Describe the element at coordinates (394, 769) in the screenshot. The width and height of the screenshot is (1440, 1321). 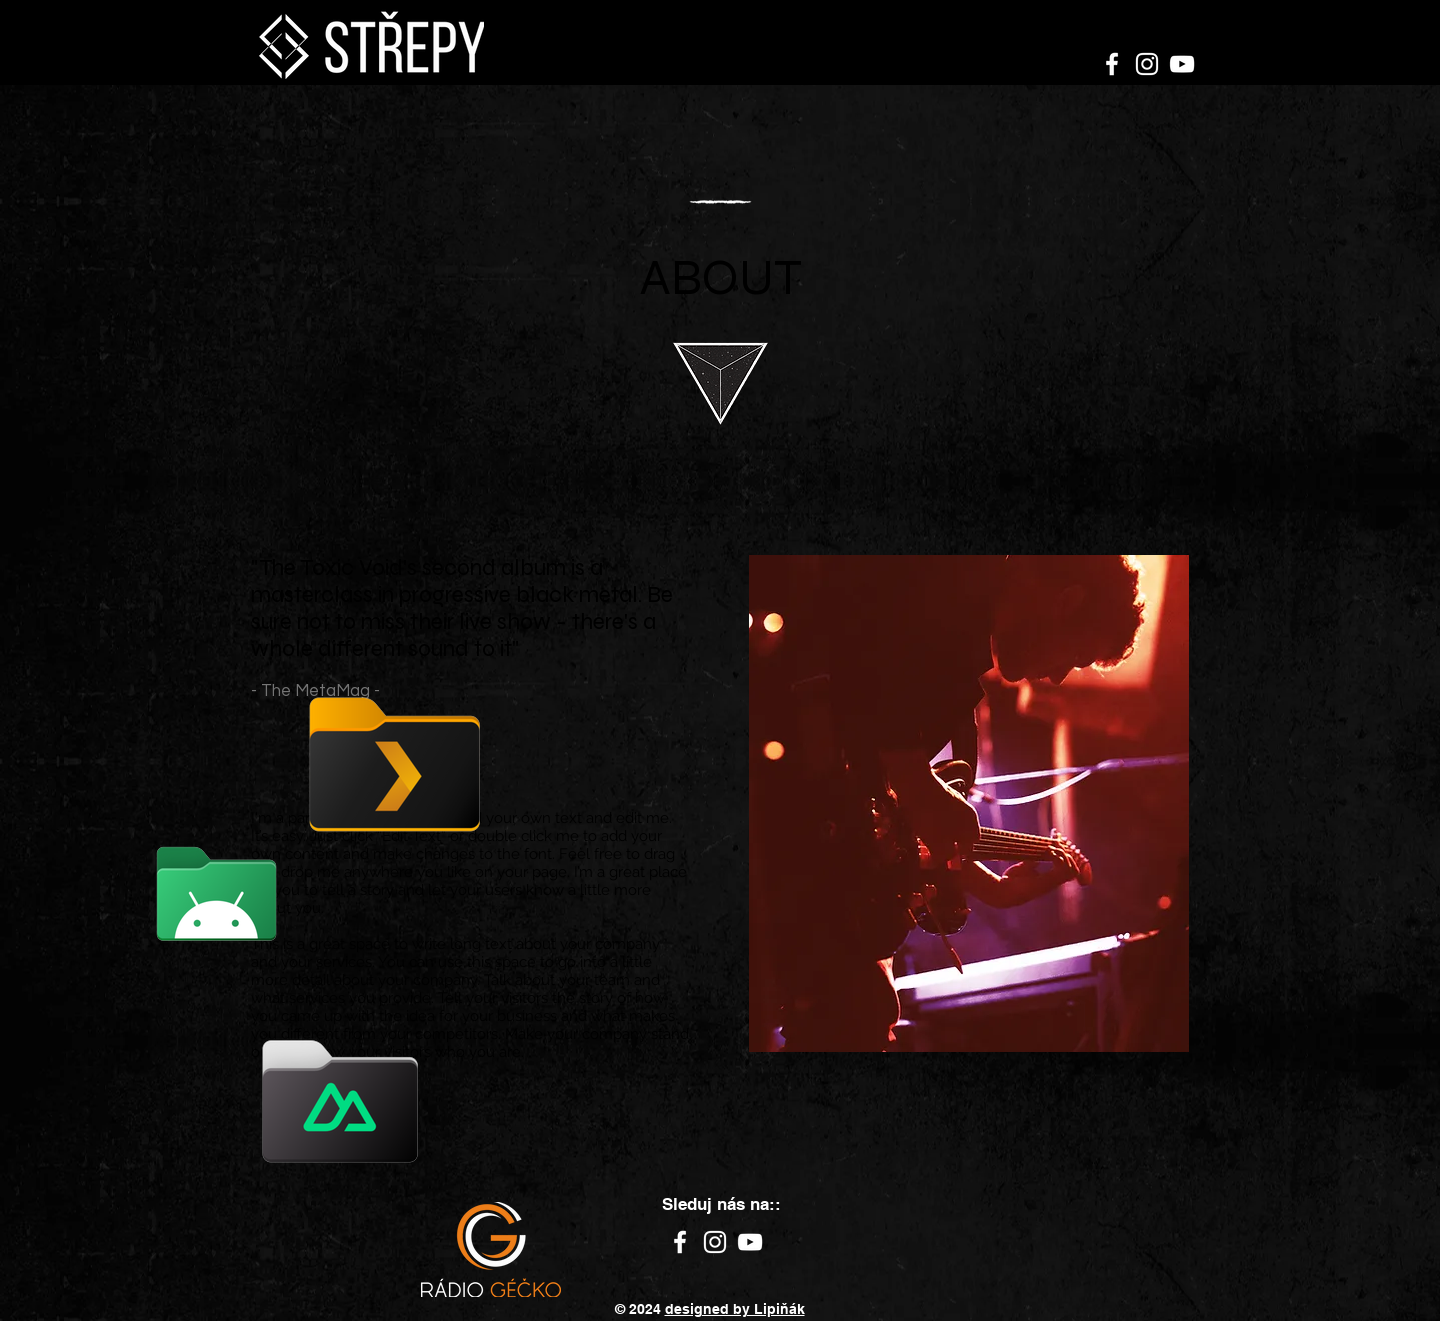
I see `open plex media server files` at that location.